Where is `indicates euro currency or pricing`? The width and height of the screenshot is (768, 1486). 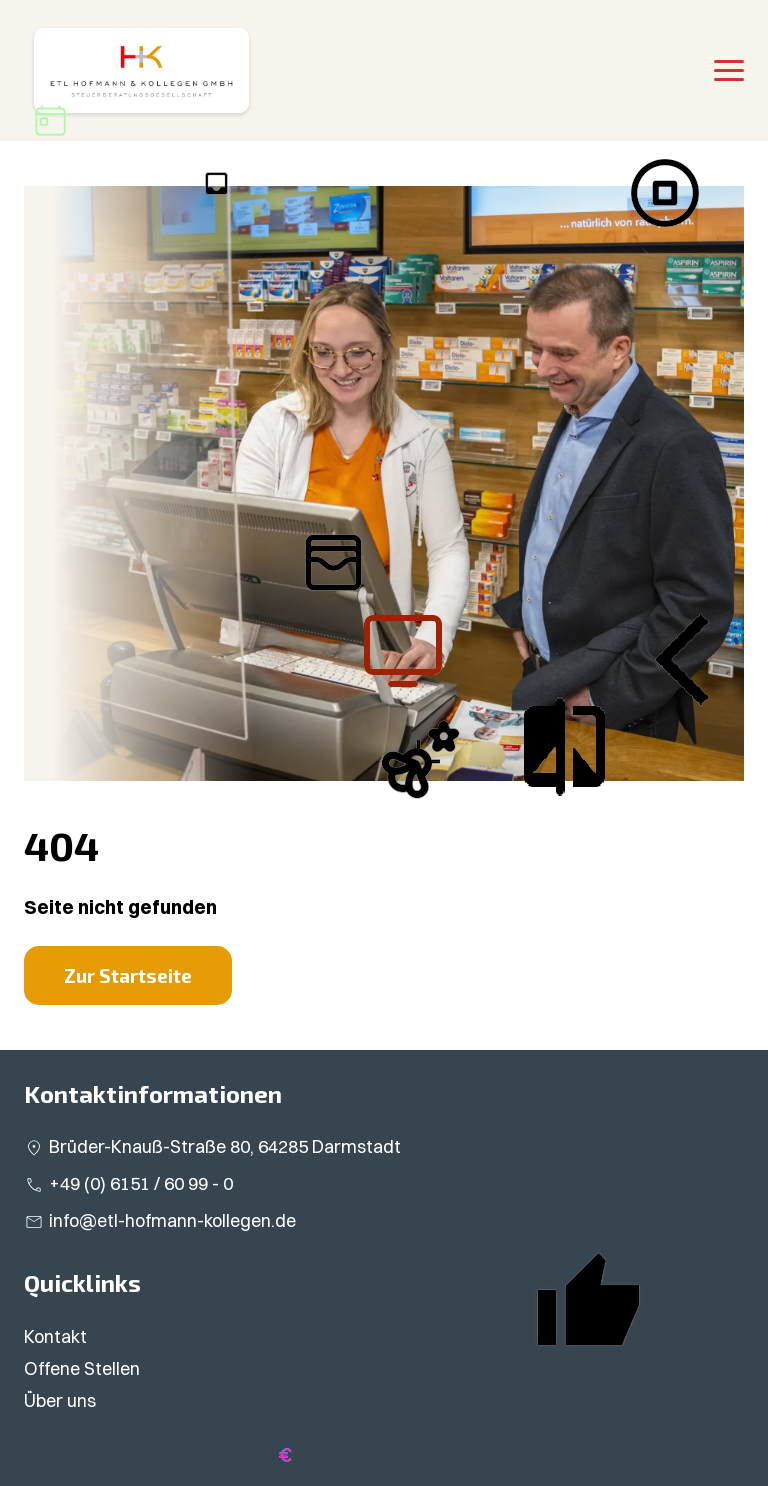
indicates euro currency or pricing is located at coordinates (286, 1455).